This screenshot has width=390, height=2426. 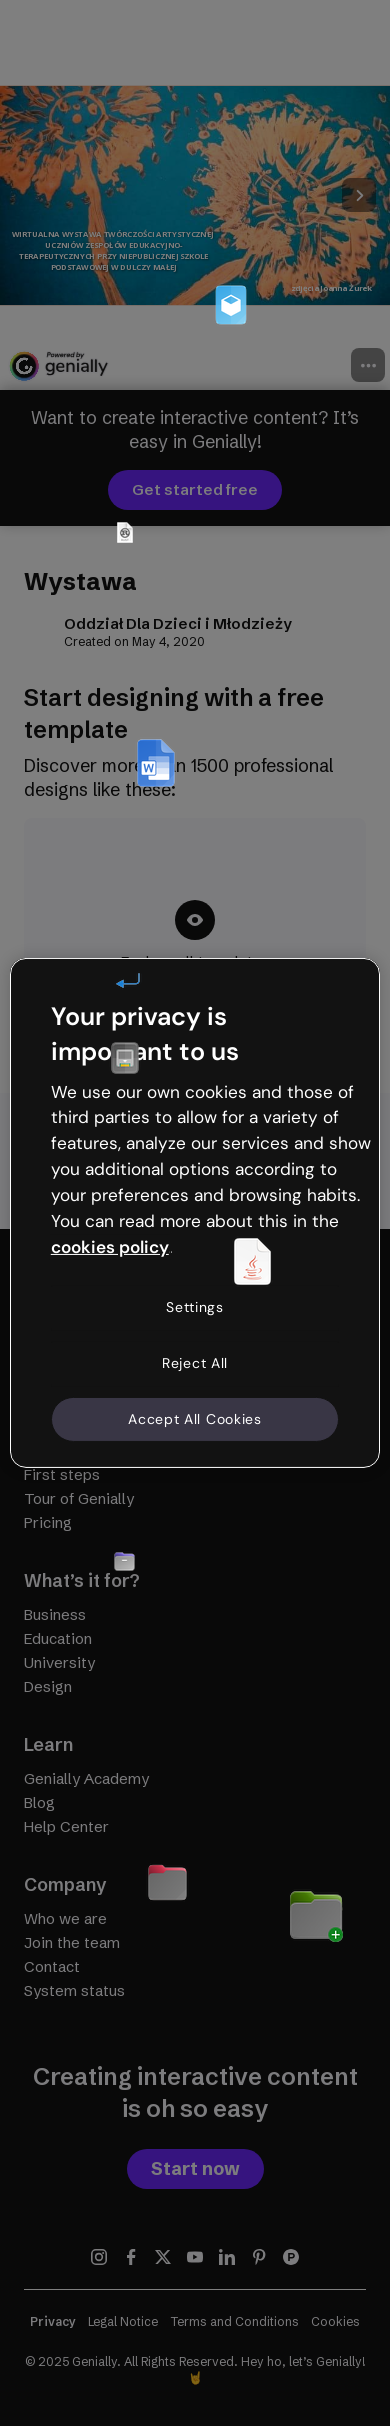 What do you see at coordinates (156, 763) in the screenshot?
I see `microsoft word document file` at bounding box center [156, 763].